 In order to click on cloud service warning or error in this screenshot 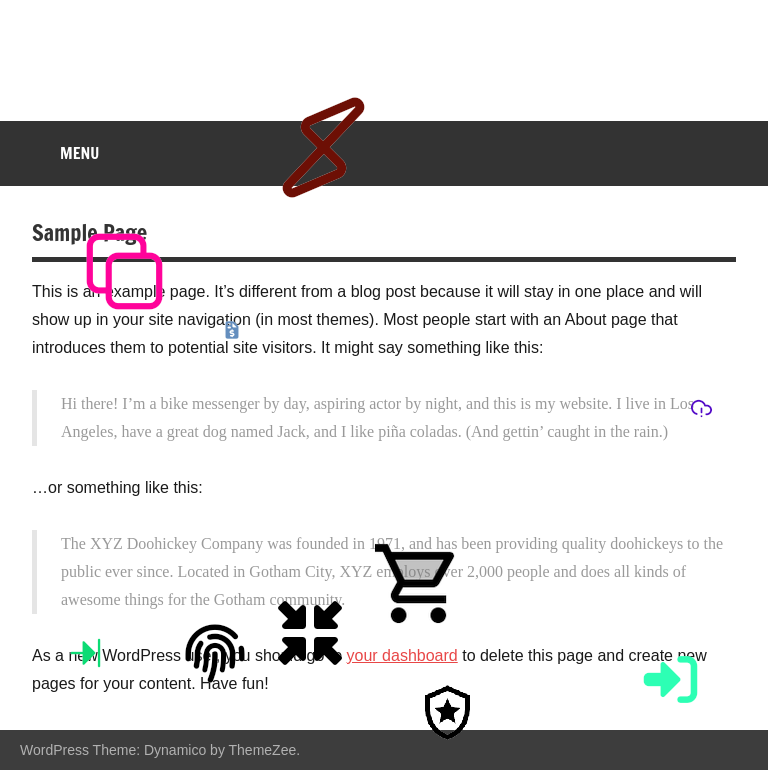, I will do `click(701, 408)`.